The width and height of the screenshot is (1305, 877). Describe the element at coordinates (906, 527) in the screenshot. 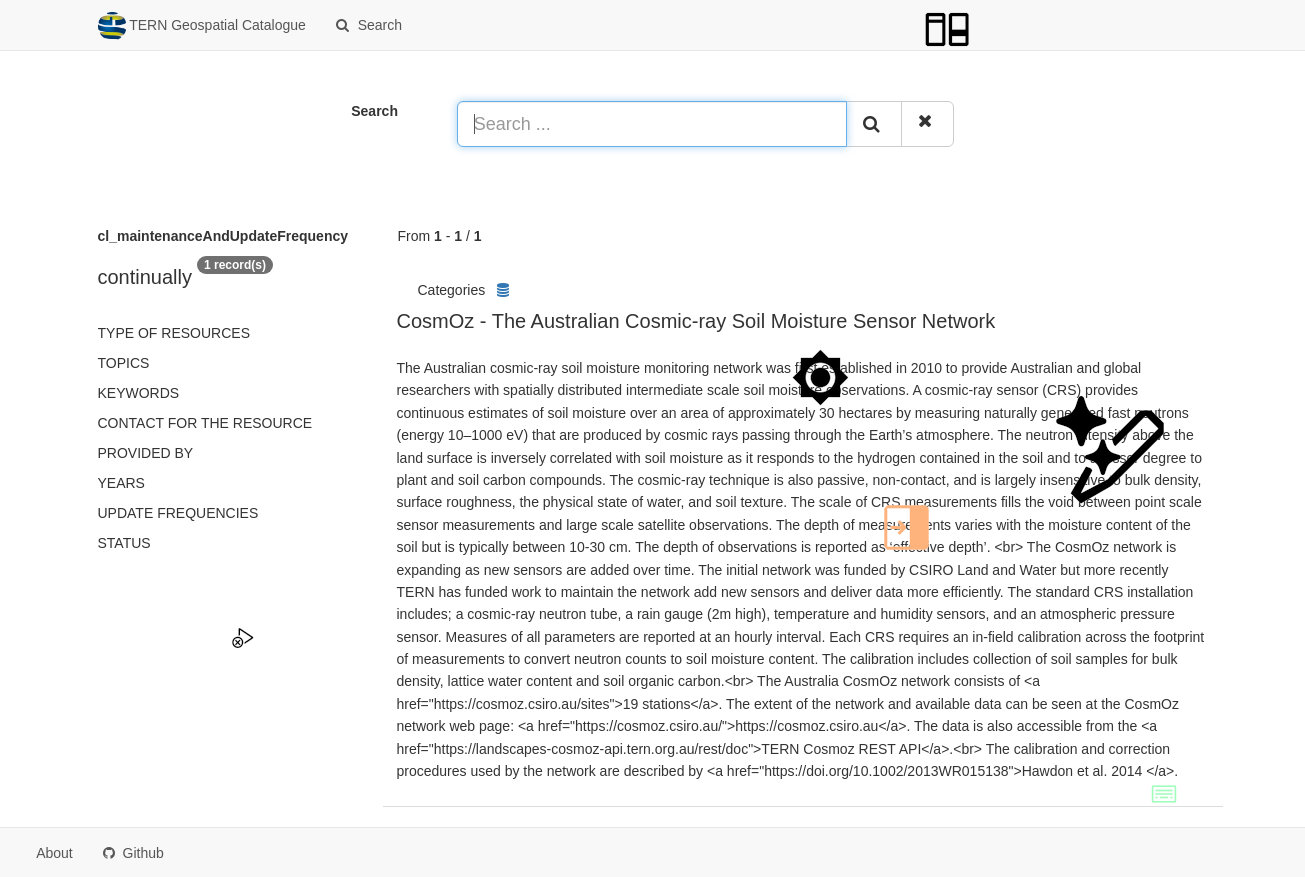

I see `dock panel to the right side of the editor` at that location.